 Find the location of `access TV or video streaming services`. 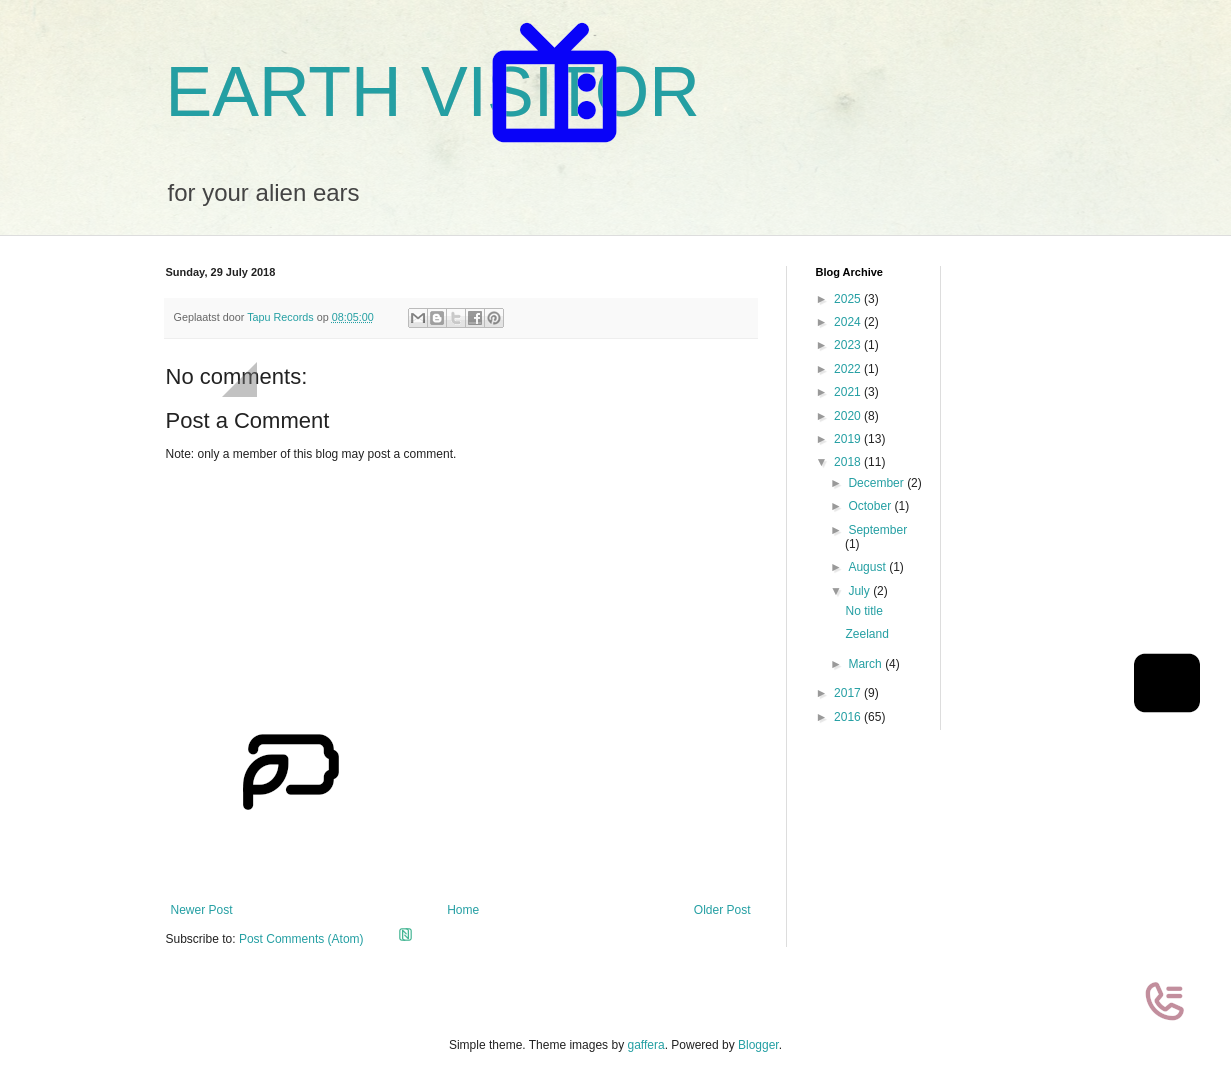

access TV or video streaming services is located at coordinates (554, 89).